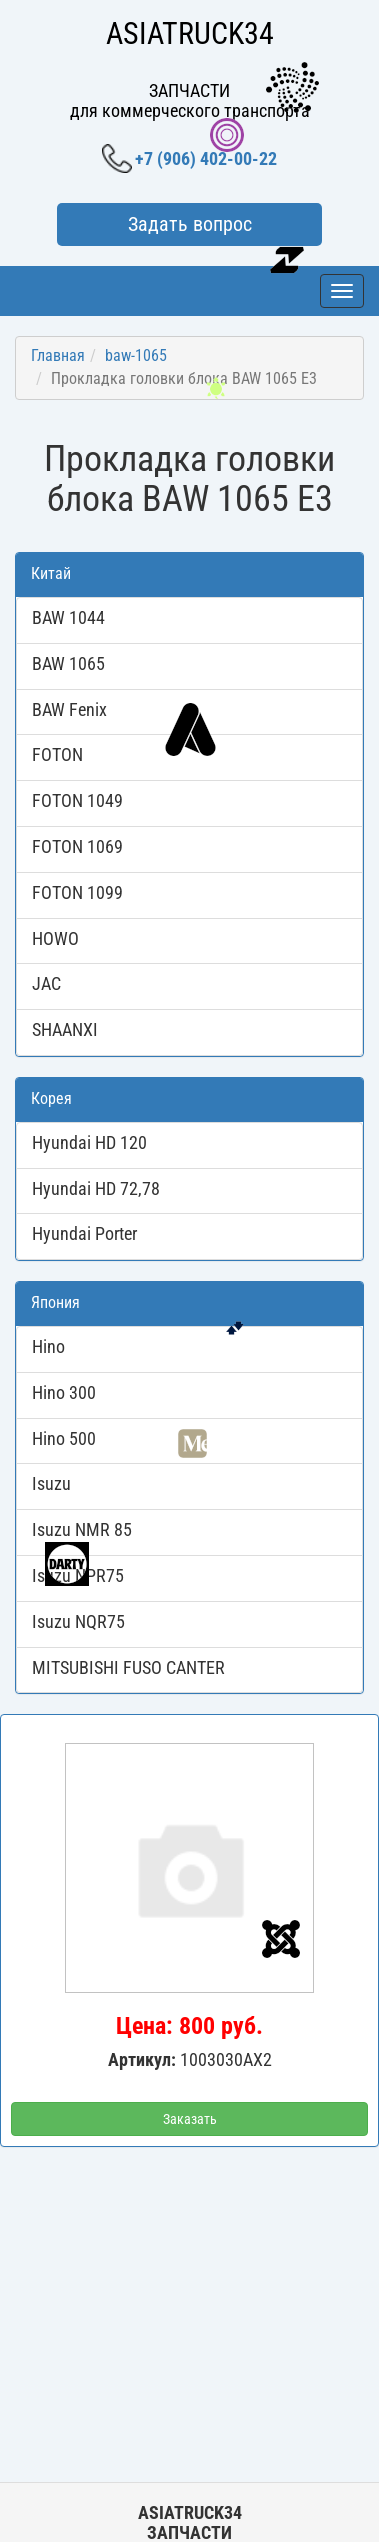 The height and width of the screenshot is (2542, 379). I want to click on Joomla content management system logo, so click(281, 1939).